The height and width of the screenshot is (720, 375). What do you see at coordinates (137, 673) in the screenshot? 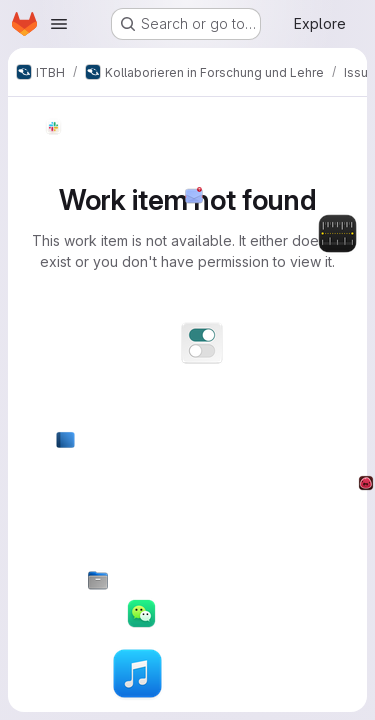
I see `open playmymusic app` at bounding box center [137, 673].